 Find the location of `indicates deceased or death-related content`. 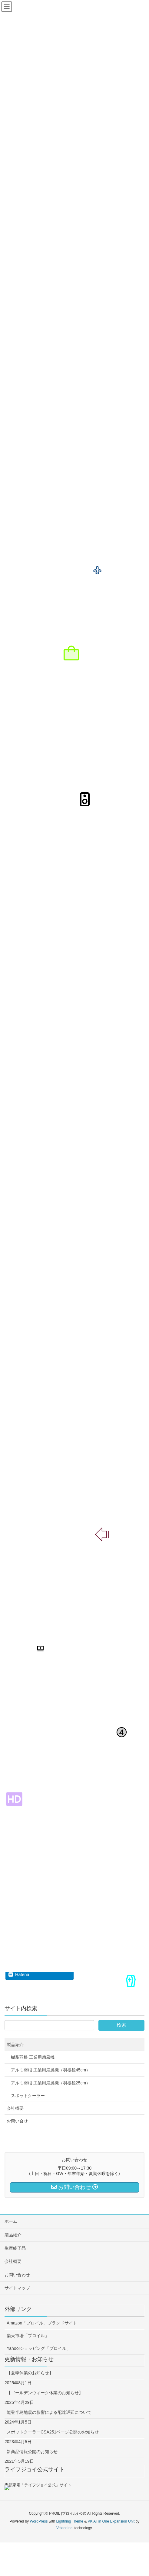

indicates deceased or death-related content is located at coordinates (131, 1981).